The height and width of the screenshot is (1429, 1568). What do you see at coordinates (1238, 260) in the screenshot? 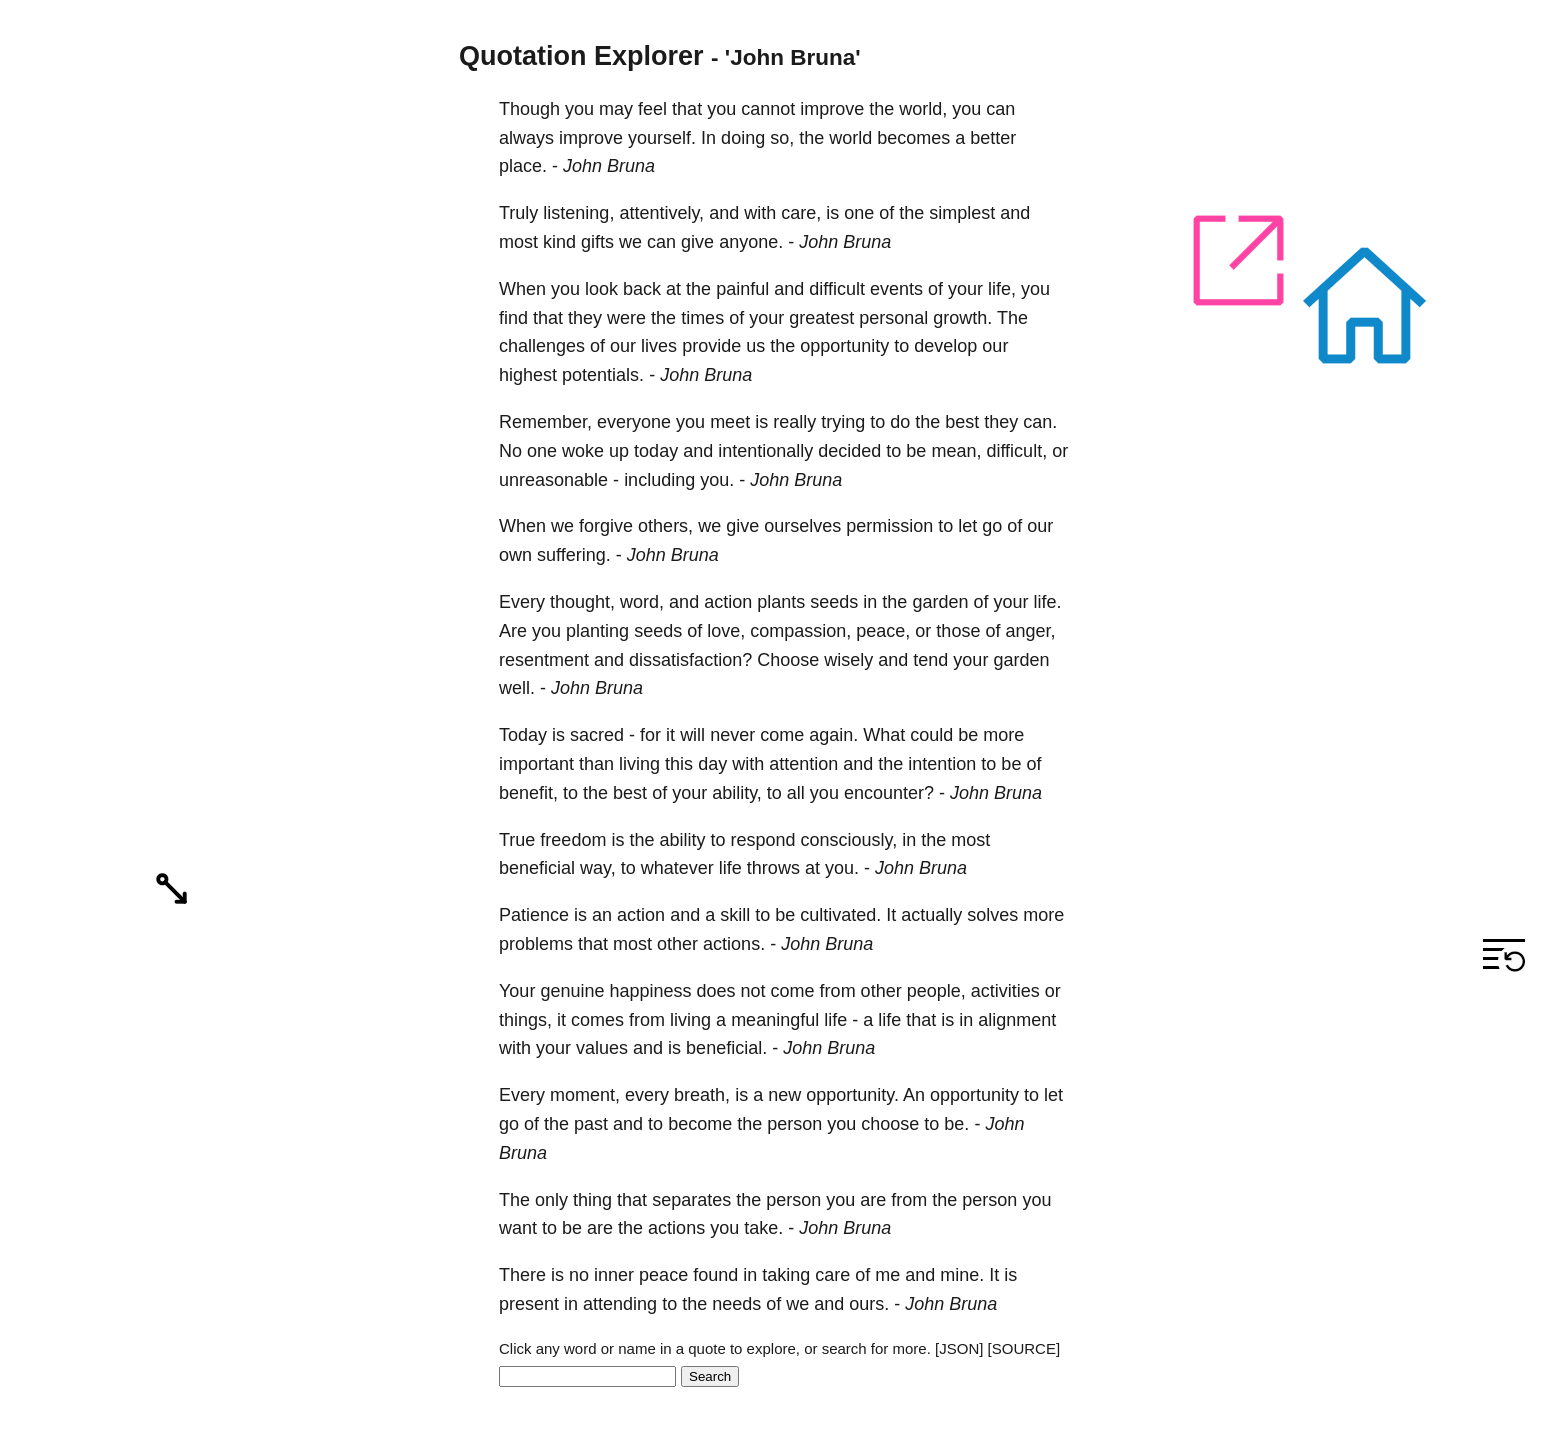
I see `open link in a new window or tab` at bounding box center [1238, 260].